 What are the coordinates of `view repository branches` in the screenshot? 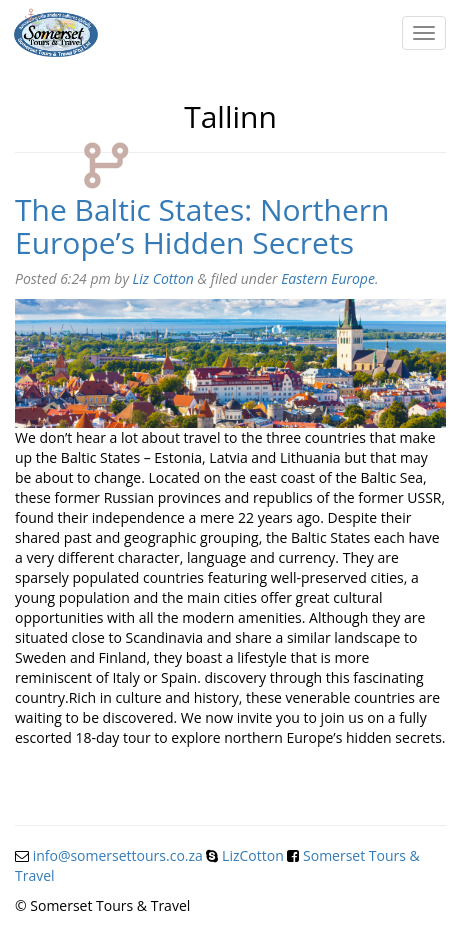 It's located at (103, 165).